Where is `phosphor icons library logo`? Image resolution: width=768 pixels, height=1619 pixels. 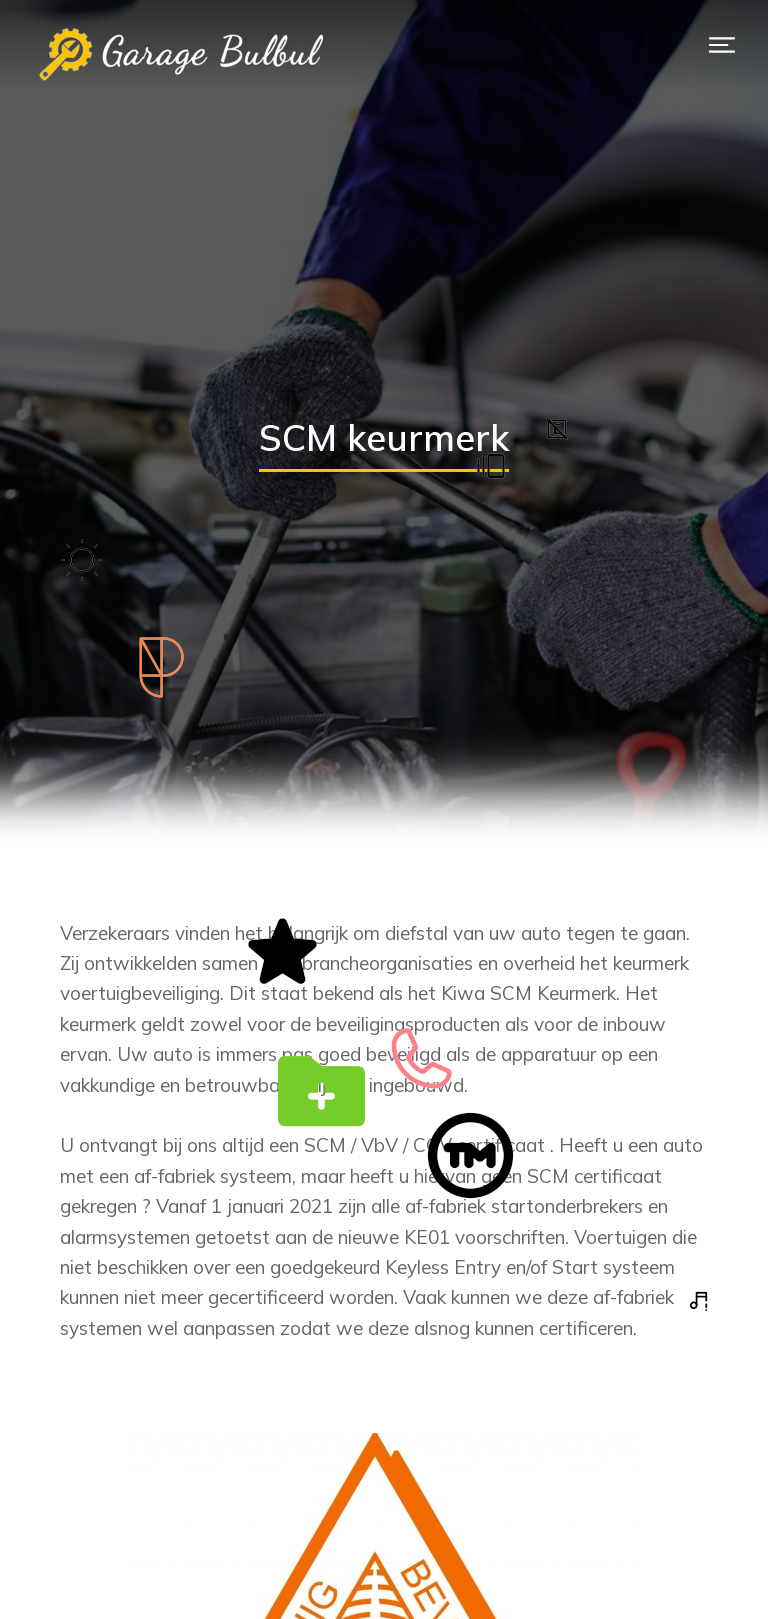
phosphor icons library logo is located at coordinates (157, 664).